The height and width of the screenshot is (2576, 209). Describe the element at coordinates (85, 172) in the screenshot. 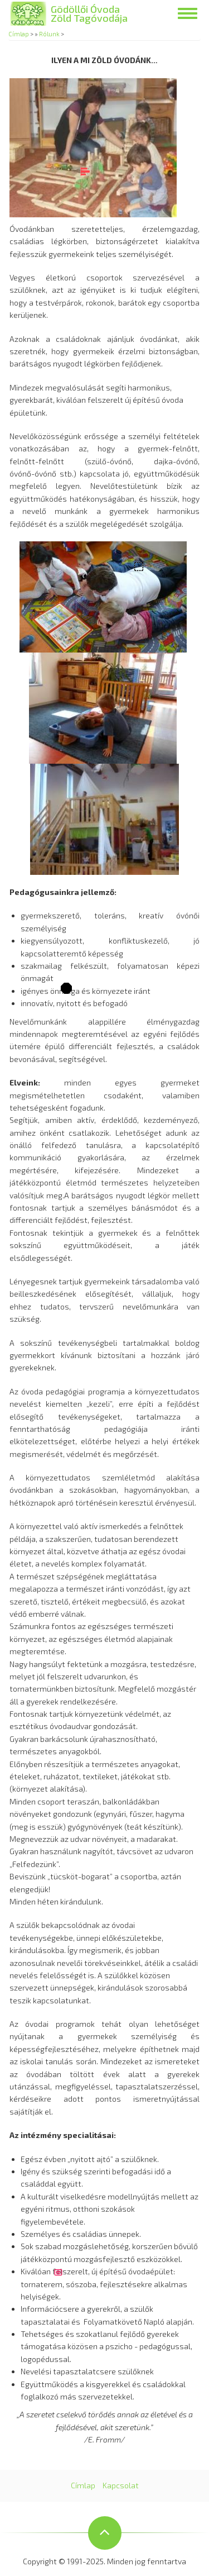

I see `view horizontal bar chart data` at that location.